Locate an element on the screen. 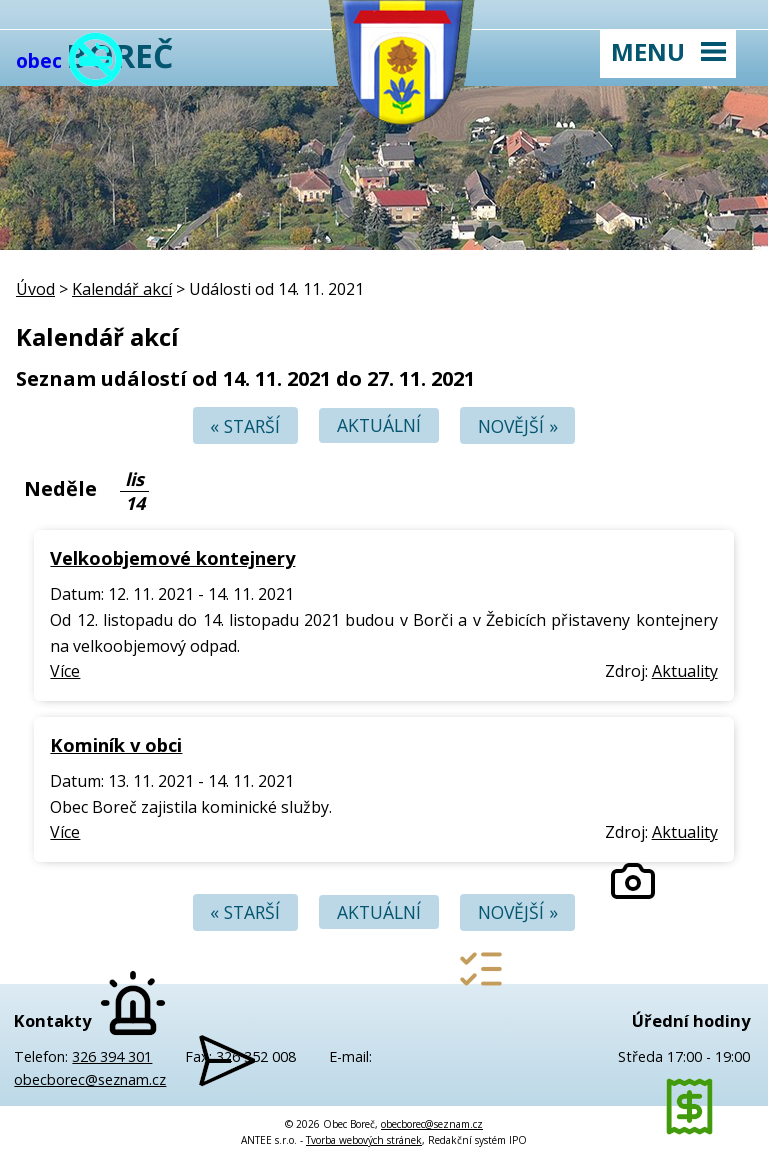  trigger an emergency alert is located at coordinates (133, 1003).